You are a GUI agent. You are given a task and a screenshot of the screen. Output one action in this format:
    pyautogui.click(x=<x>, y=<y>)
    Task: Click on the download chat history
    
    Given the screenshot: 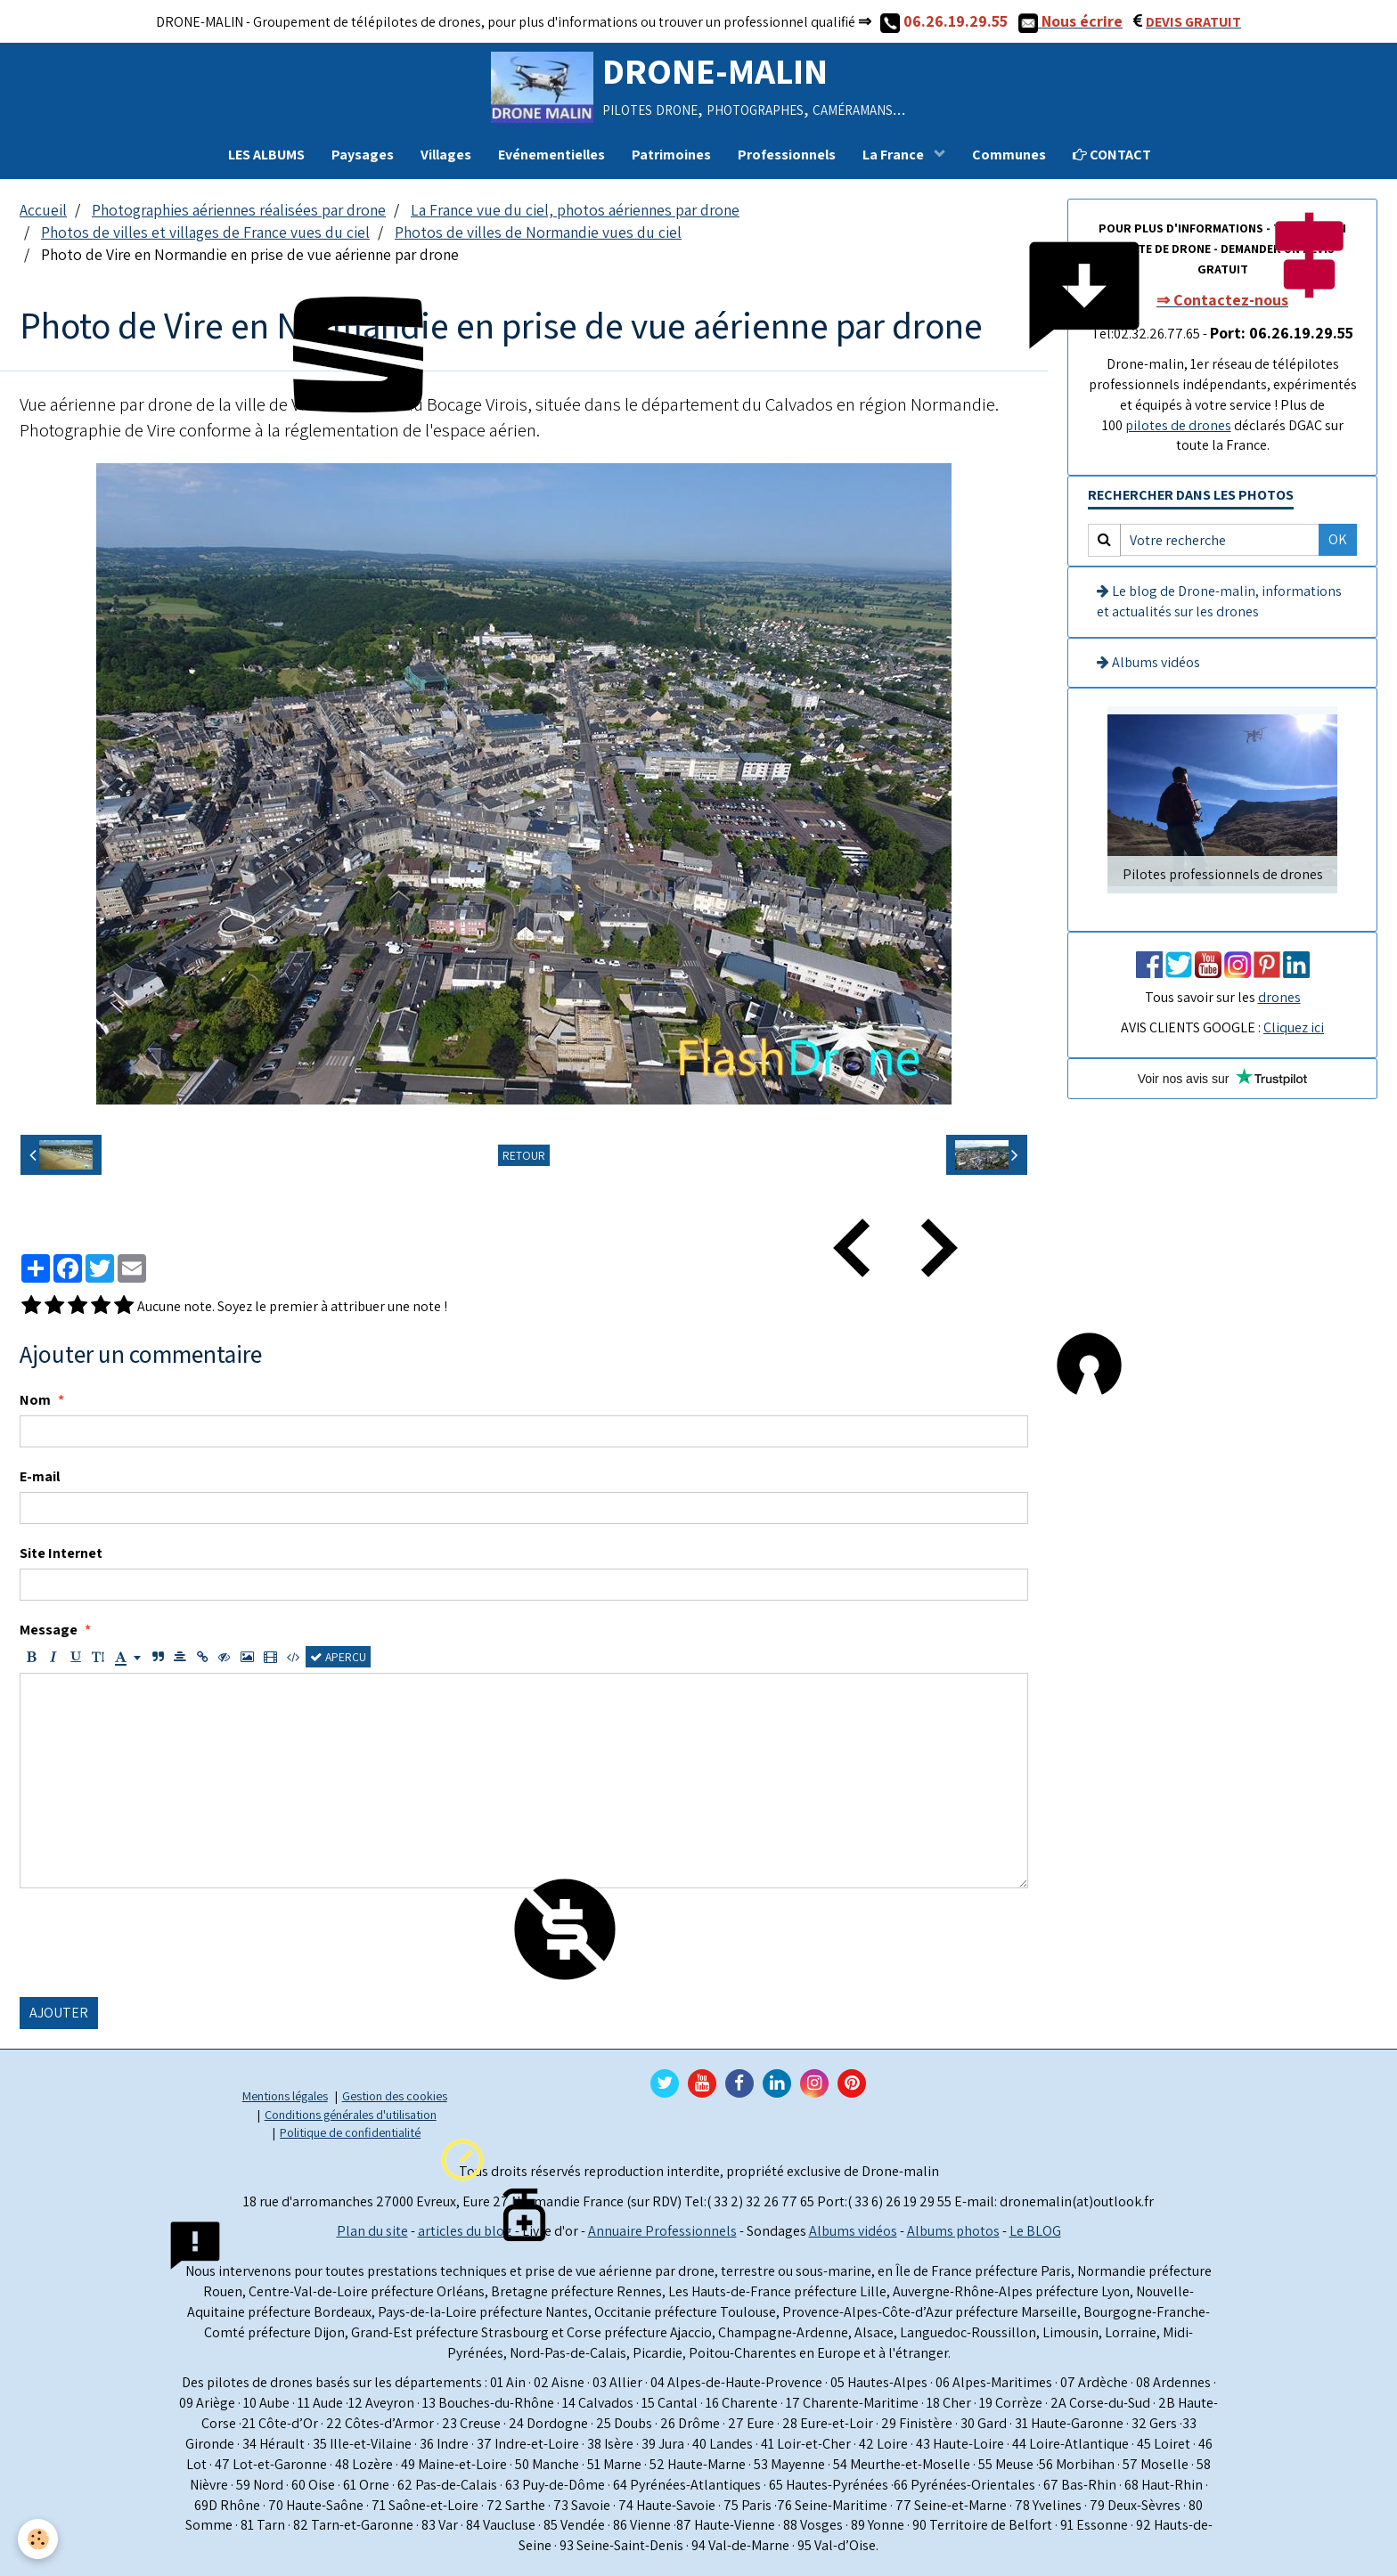 What is the action you would take?
    pyautogui.click(x=1084, y=291)
    